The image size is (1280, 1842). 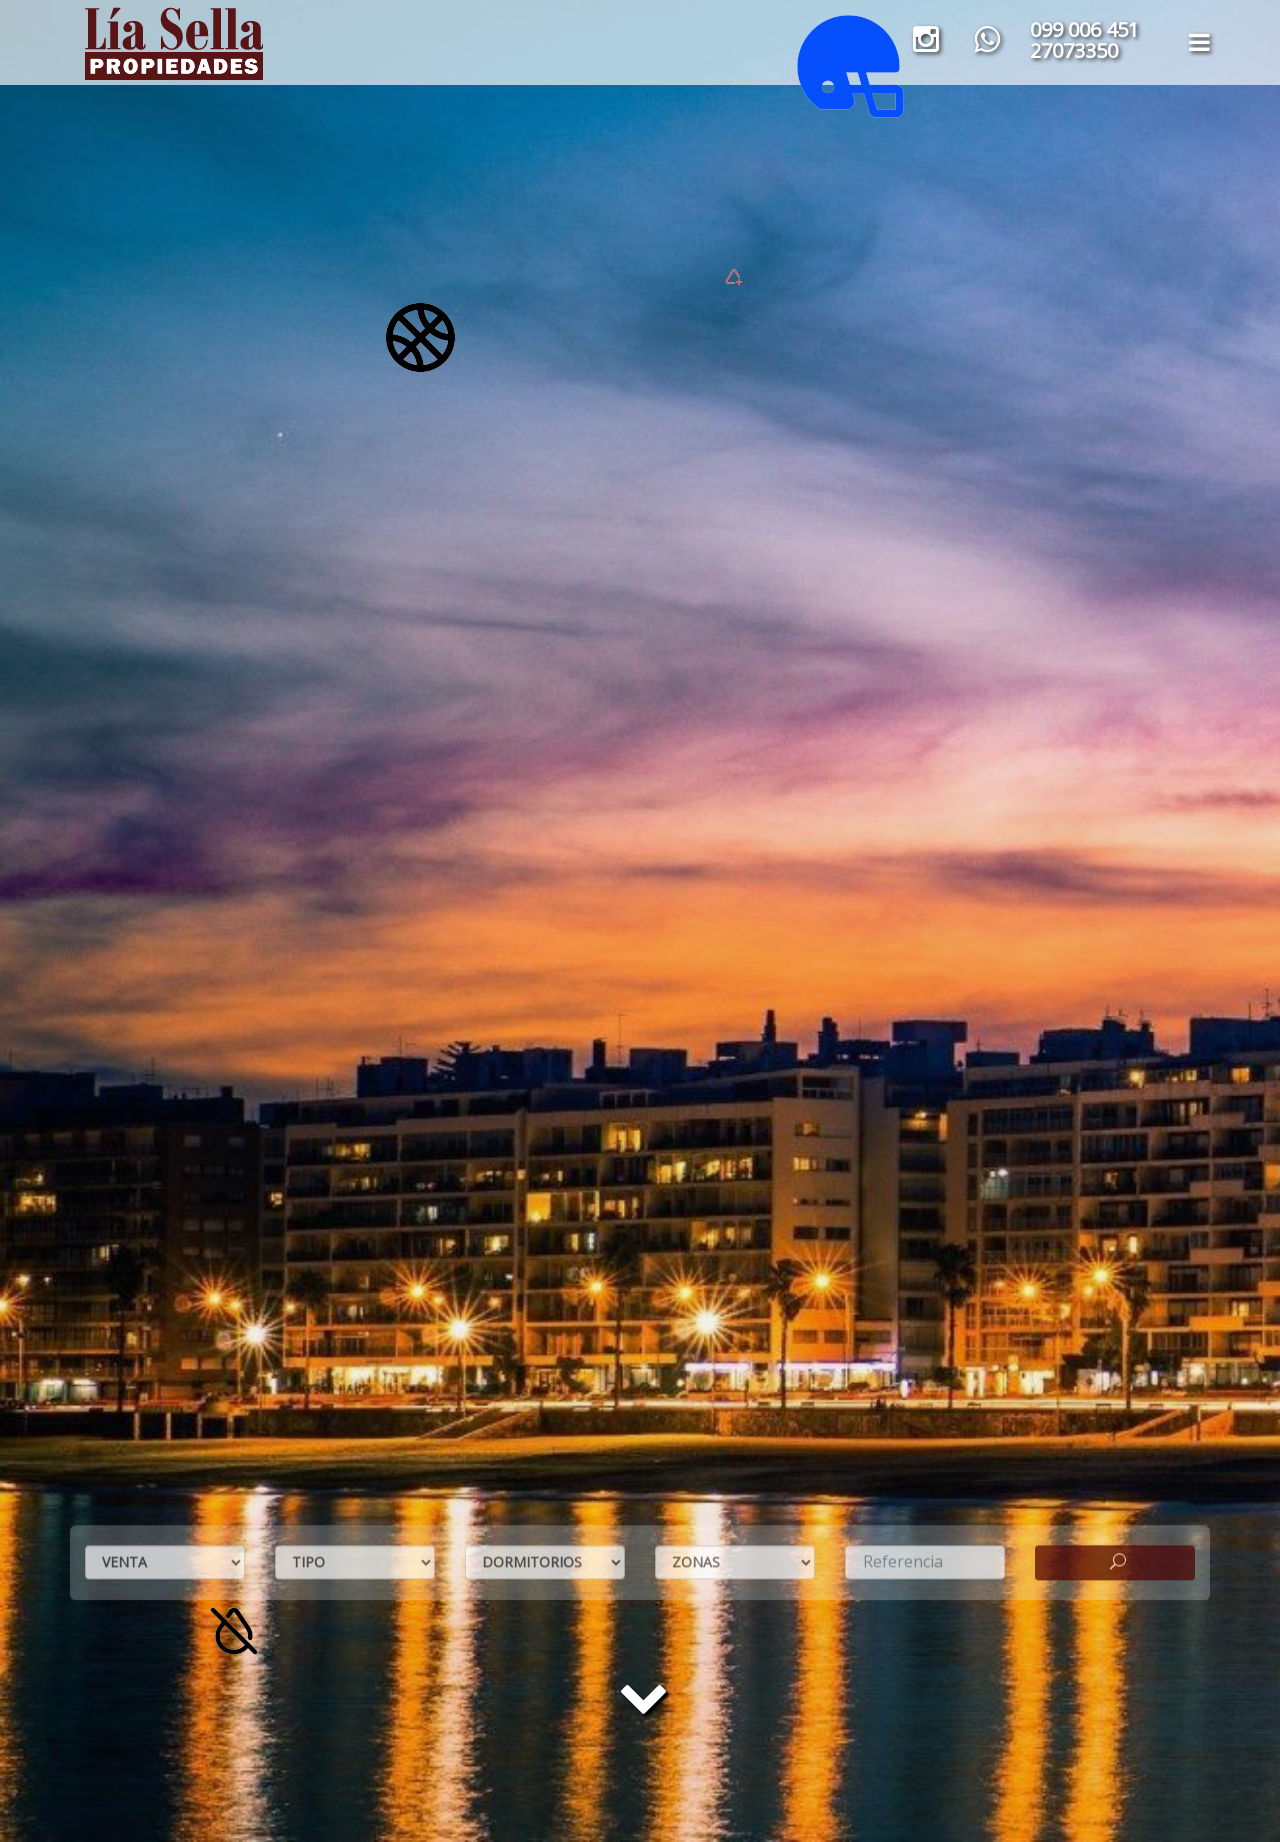 What do you see at coordinates (850, 68) in the screenshot?
I see `access football or sports content` at bounding box center [850, 68].